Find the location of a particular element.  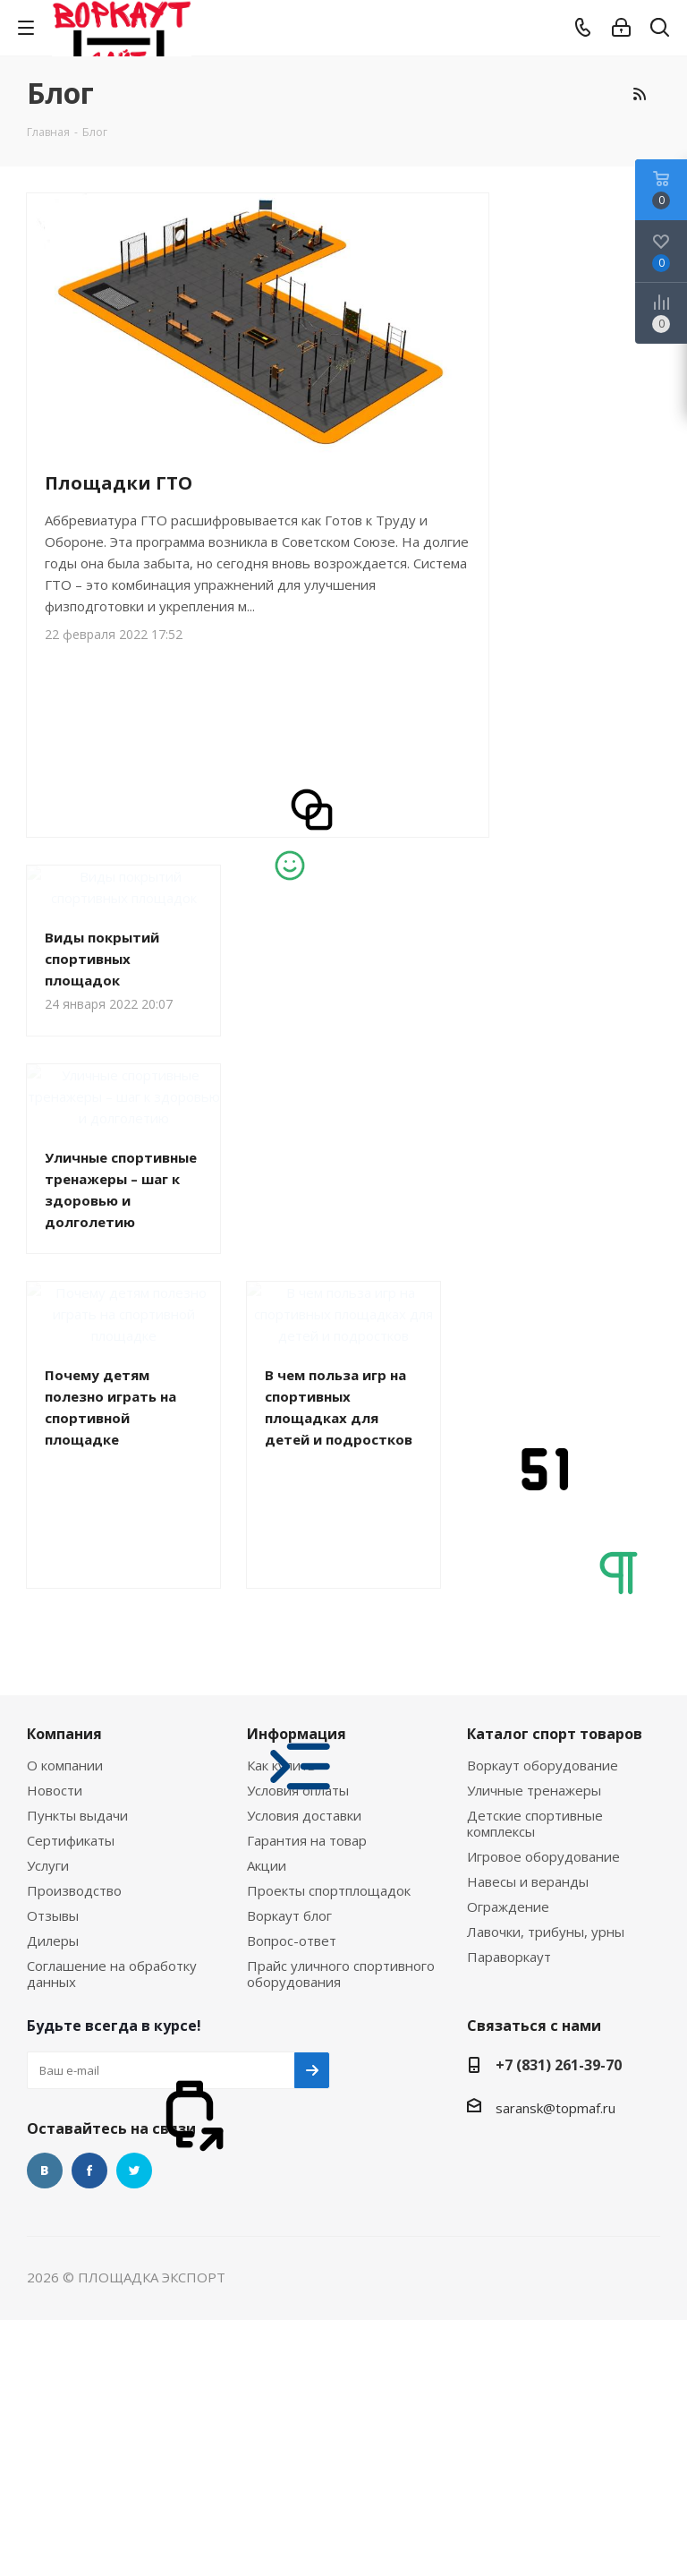

increase text indentation is located at coordinates (300, 1766).